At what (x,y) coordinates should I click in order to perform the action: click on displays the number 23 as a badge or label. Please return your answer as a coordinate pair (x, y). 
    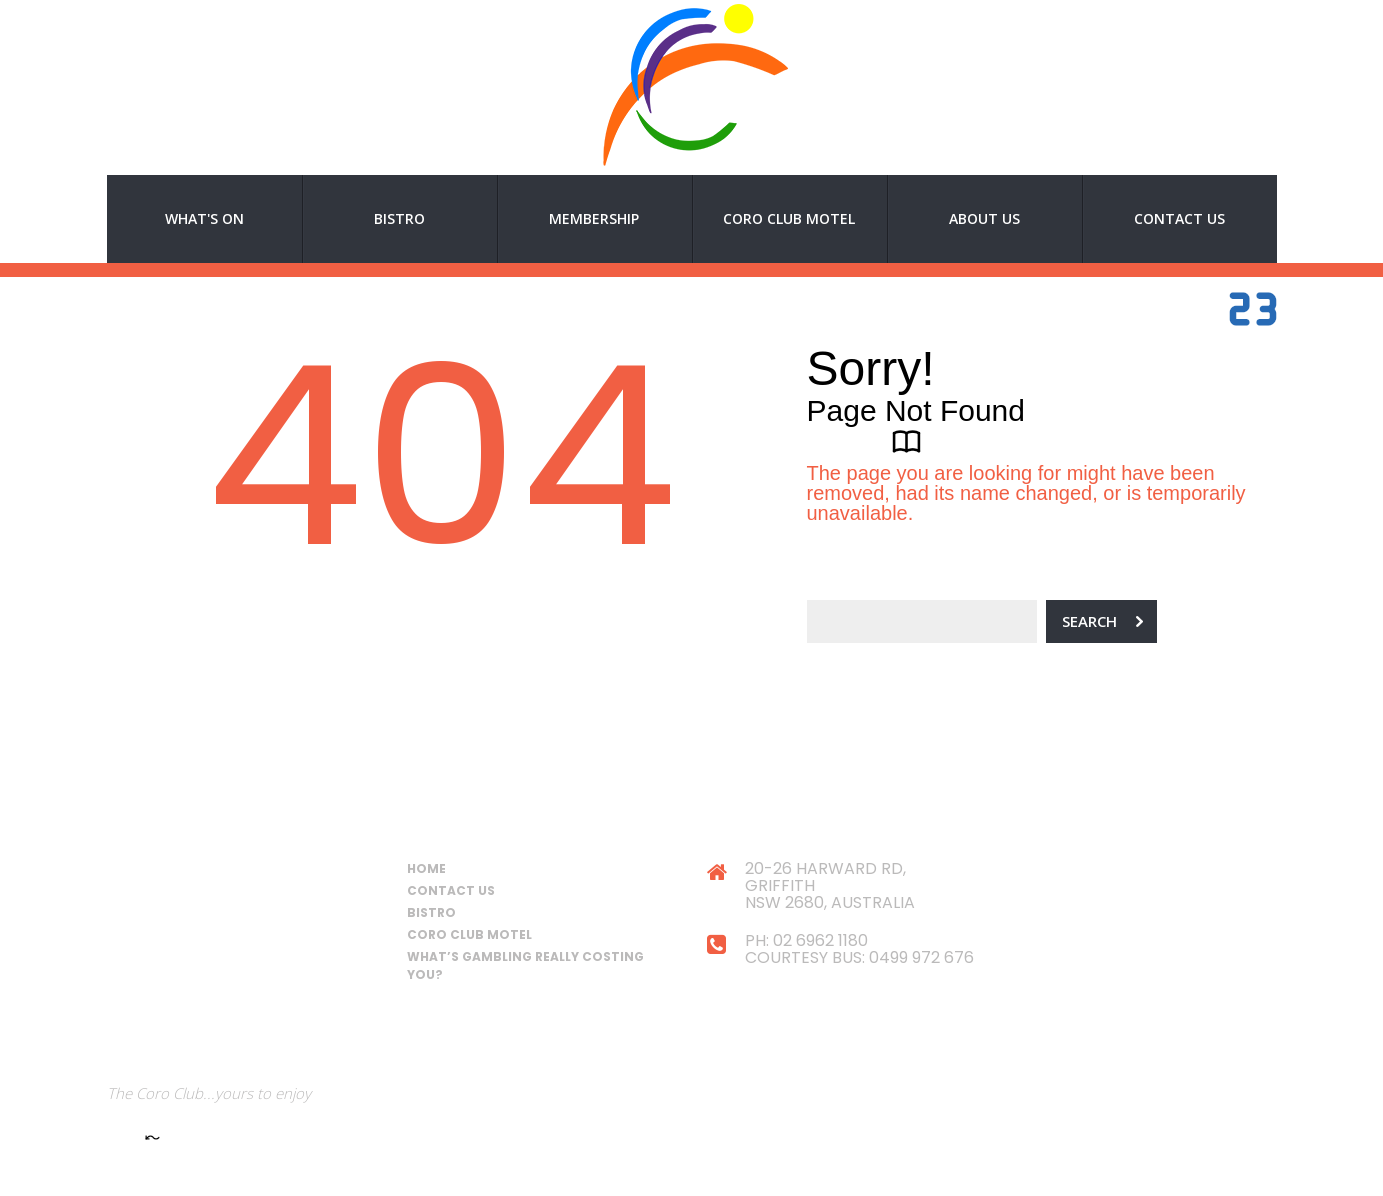
    Looking at the image, I should click on (1253, 309).